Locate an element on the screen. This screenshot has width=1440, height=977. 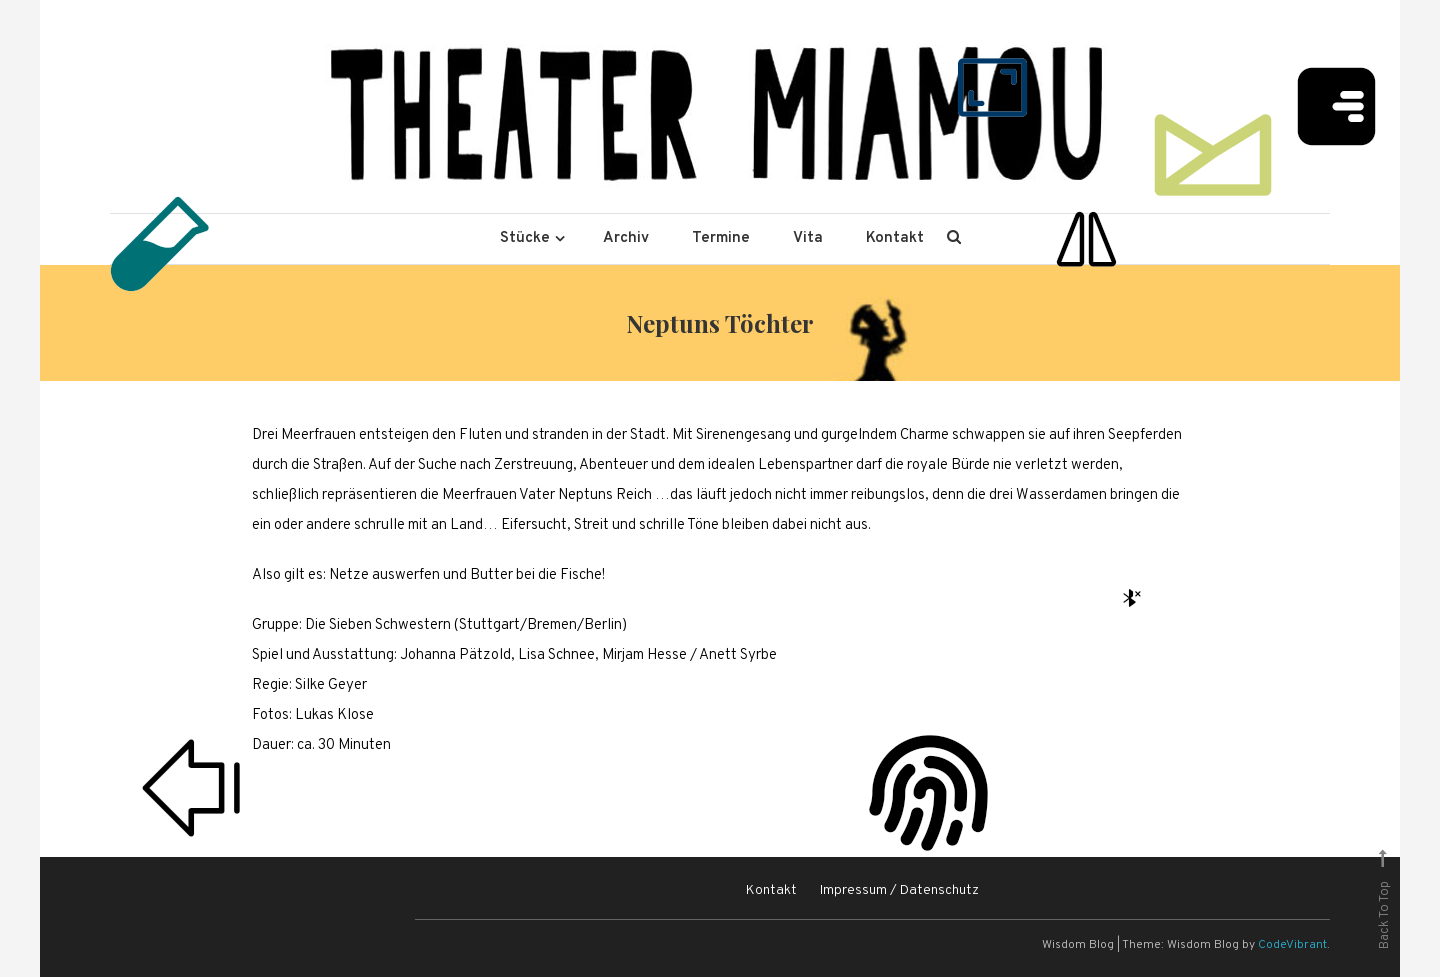
enter fullscreen mode is located at coordinates (992, 87).